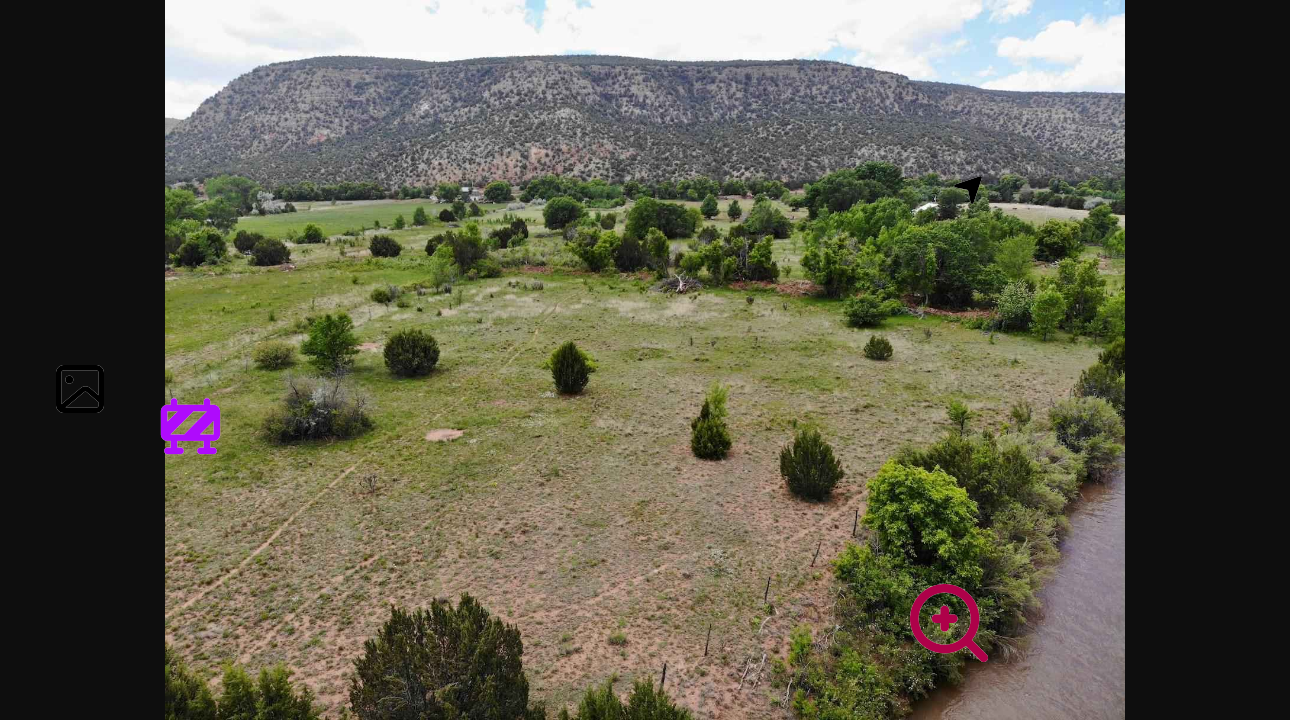  What do you see at coordinates (80, 389) in the screenshot?
I see `view image or photo` at bounding box center [80, 389].